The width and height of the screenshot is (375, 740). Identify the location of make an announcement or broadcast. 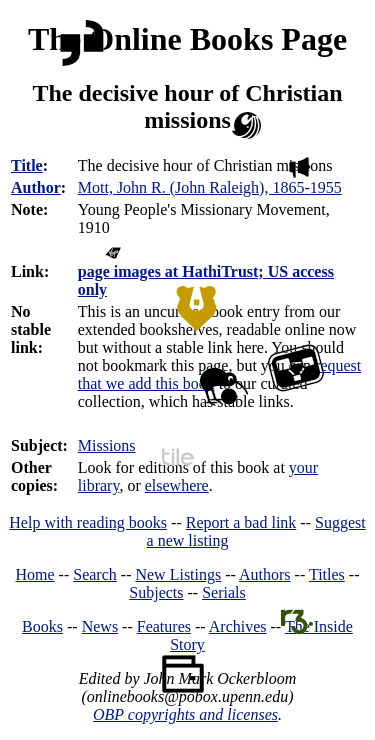
(299, 167).